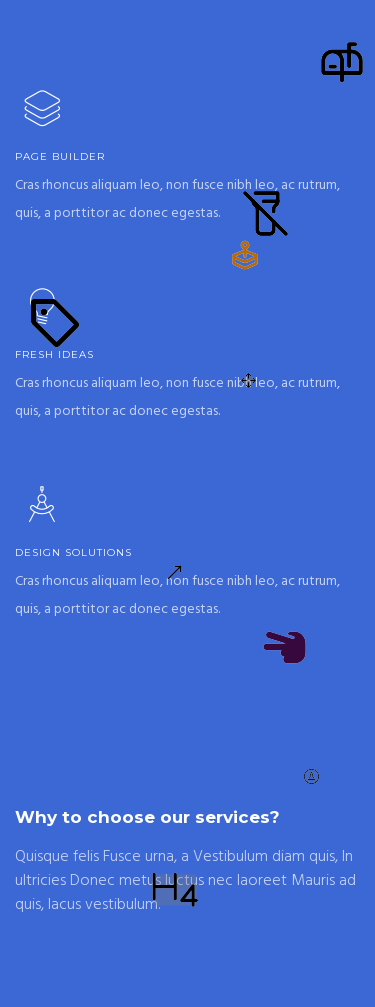 This screenshot has width=375, height=1007. What do you see at coordinates (342, 63) in the screenshot?
I see `access your mailbox or inbox` at bounding box center [342, 63].